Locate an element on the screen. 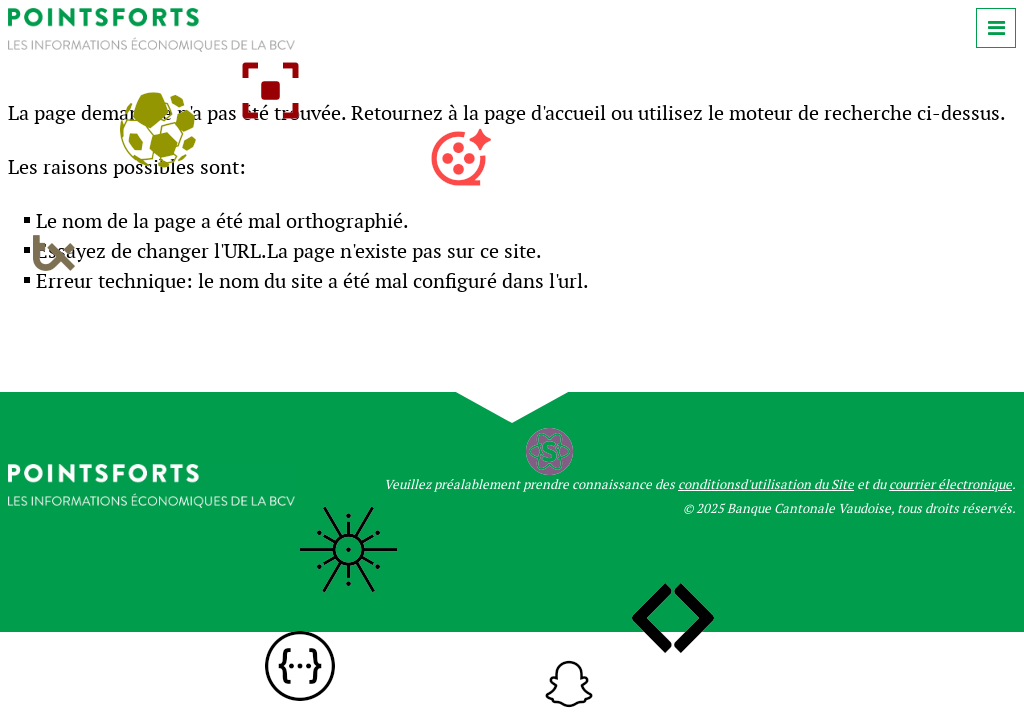  access AI-powered video editing tools is located at coordinates (458, 158).